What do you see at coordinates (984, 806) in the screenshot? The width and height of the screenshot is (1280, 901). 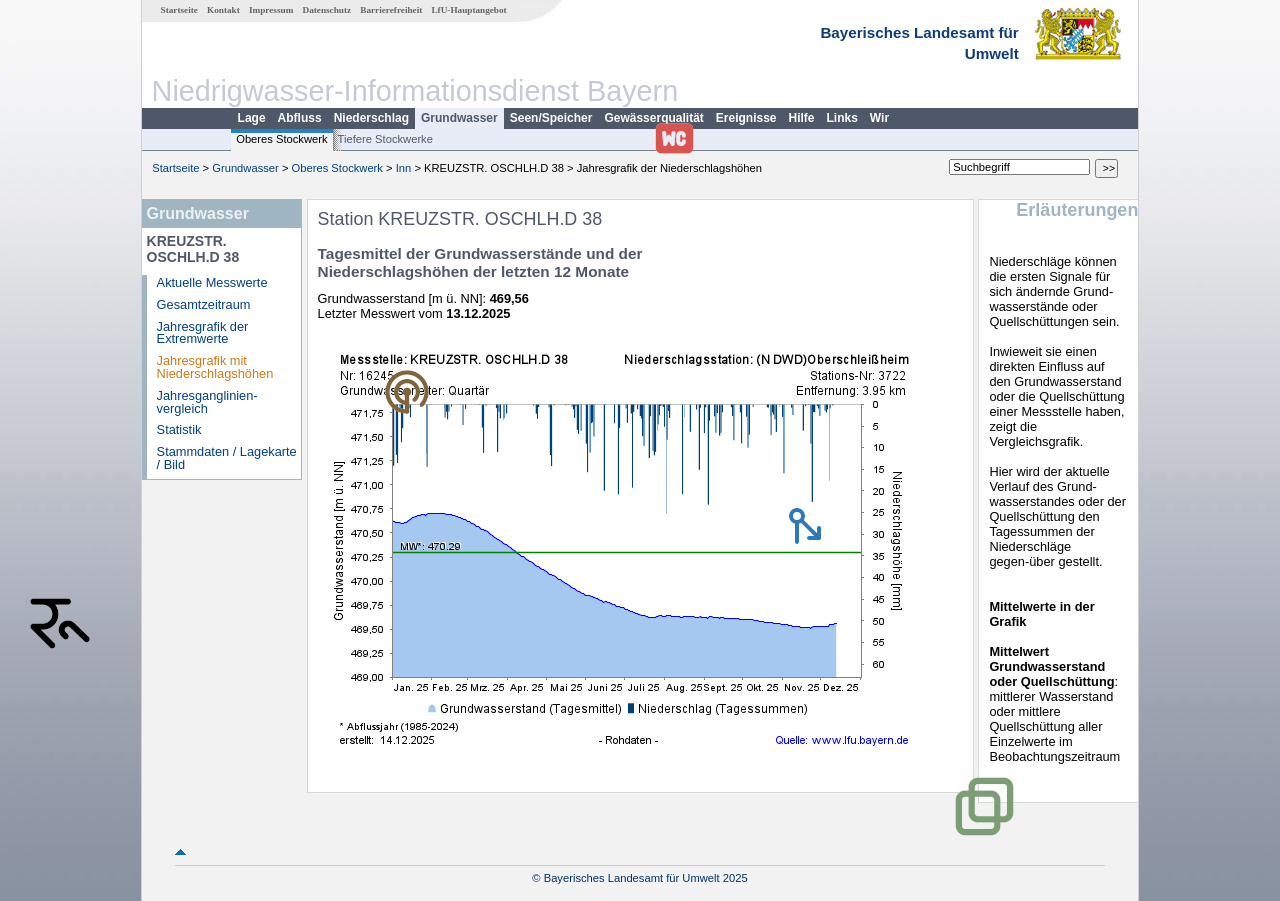 I see `view overlapping layers or intersecting objects` at bounding box center [984, 806].